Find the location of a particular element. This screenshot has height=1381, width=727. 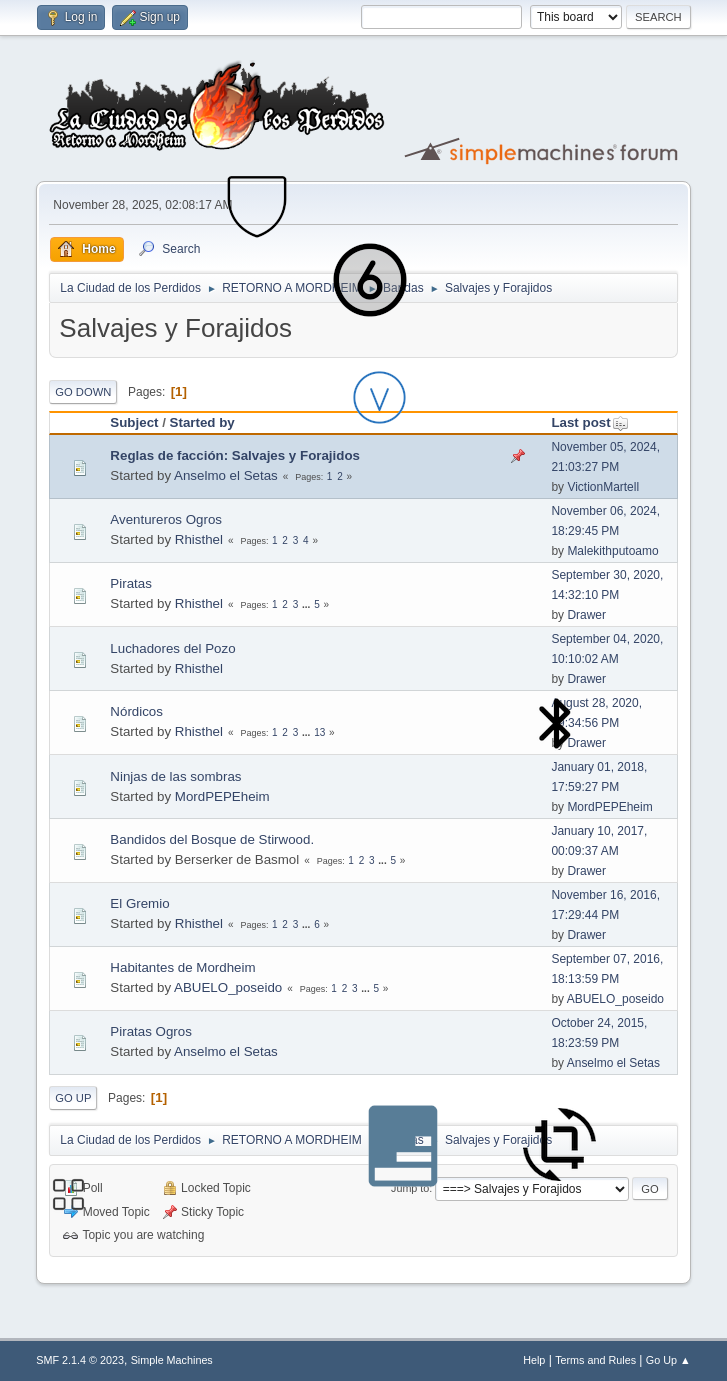

rotate and crop an image is located at coordinates (559, 1144).